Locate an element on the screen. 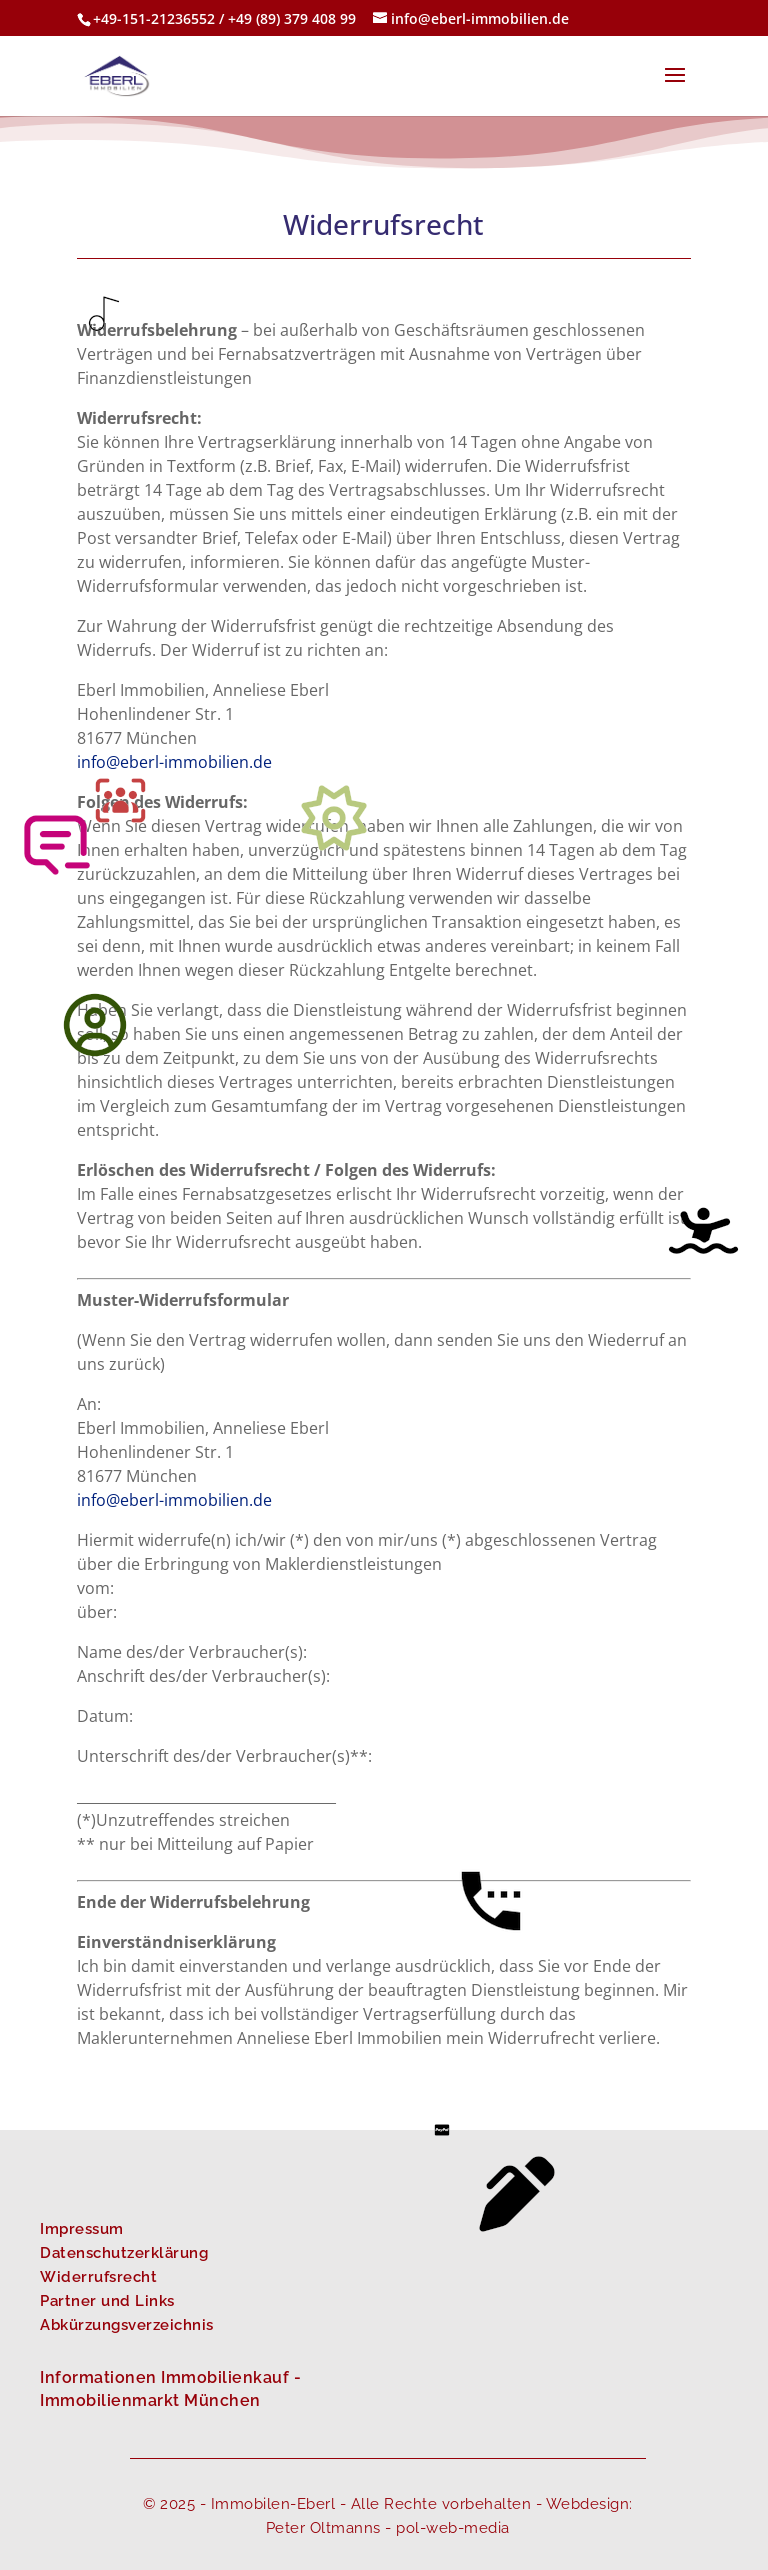 This screenshot has height=2570, width=768. scan or detect people in frame is located at coordinates (120, 800).